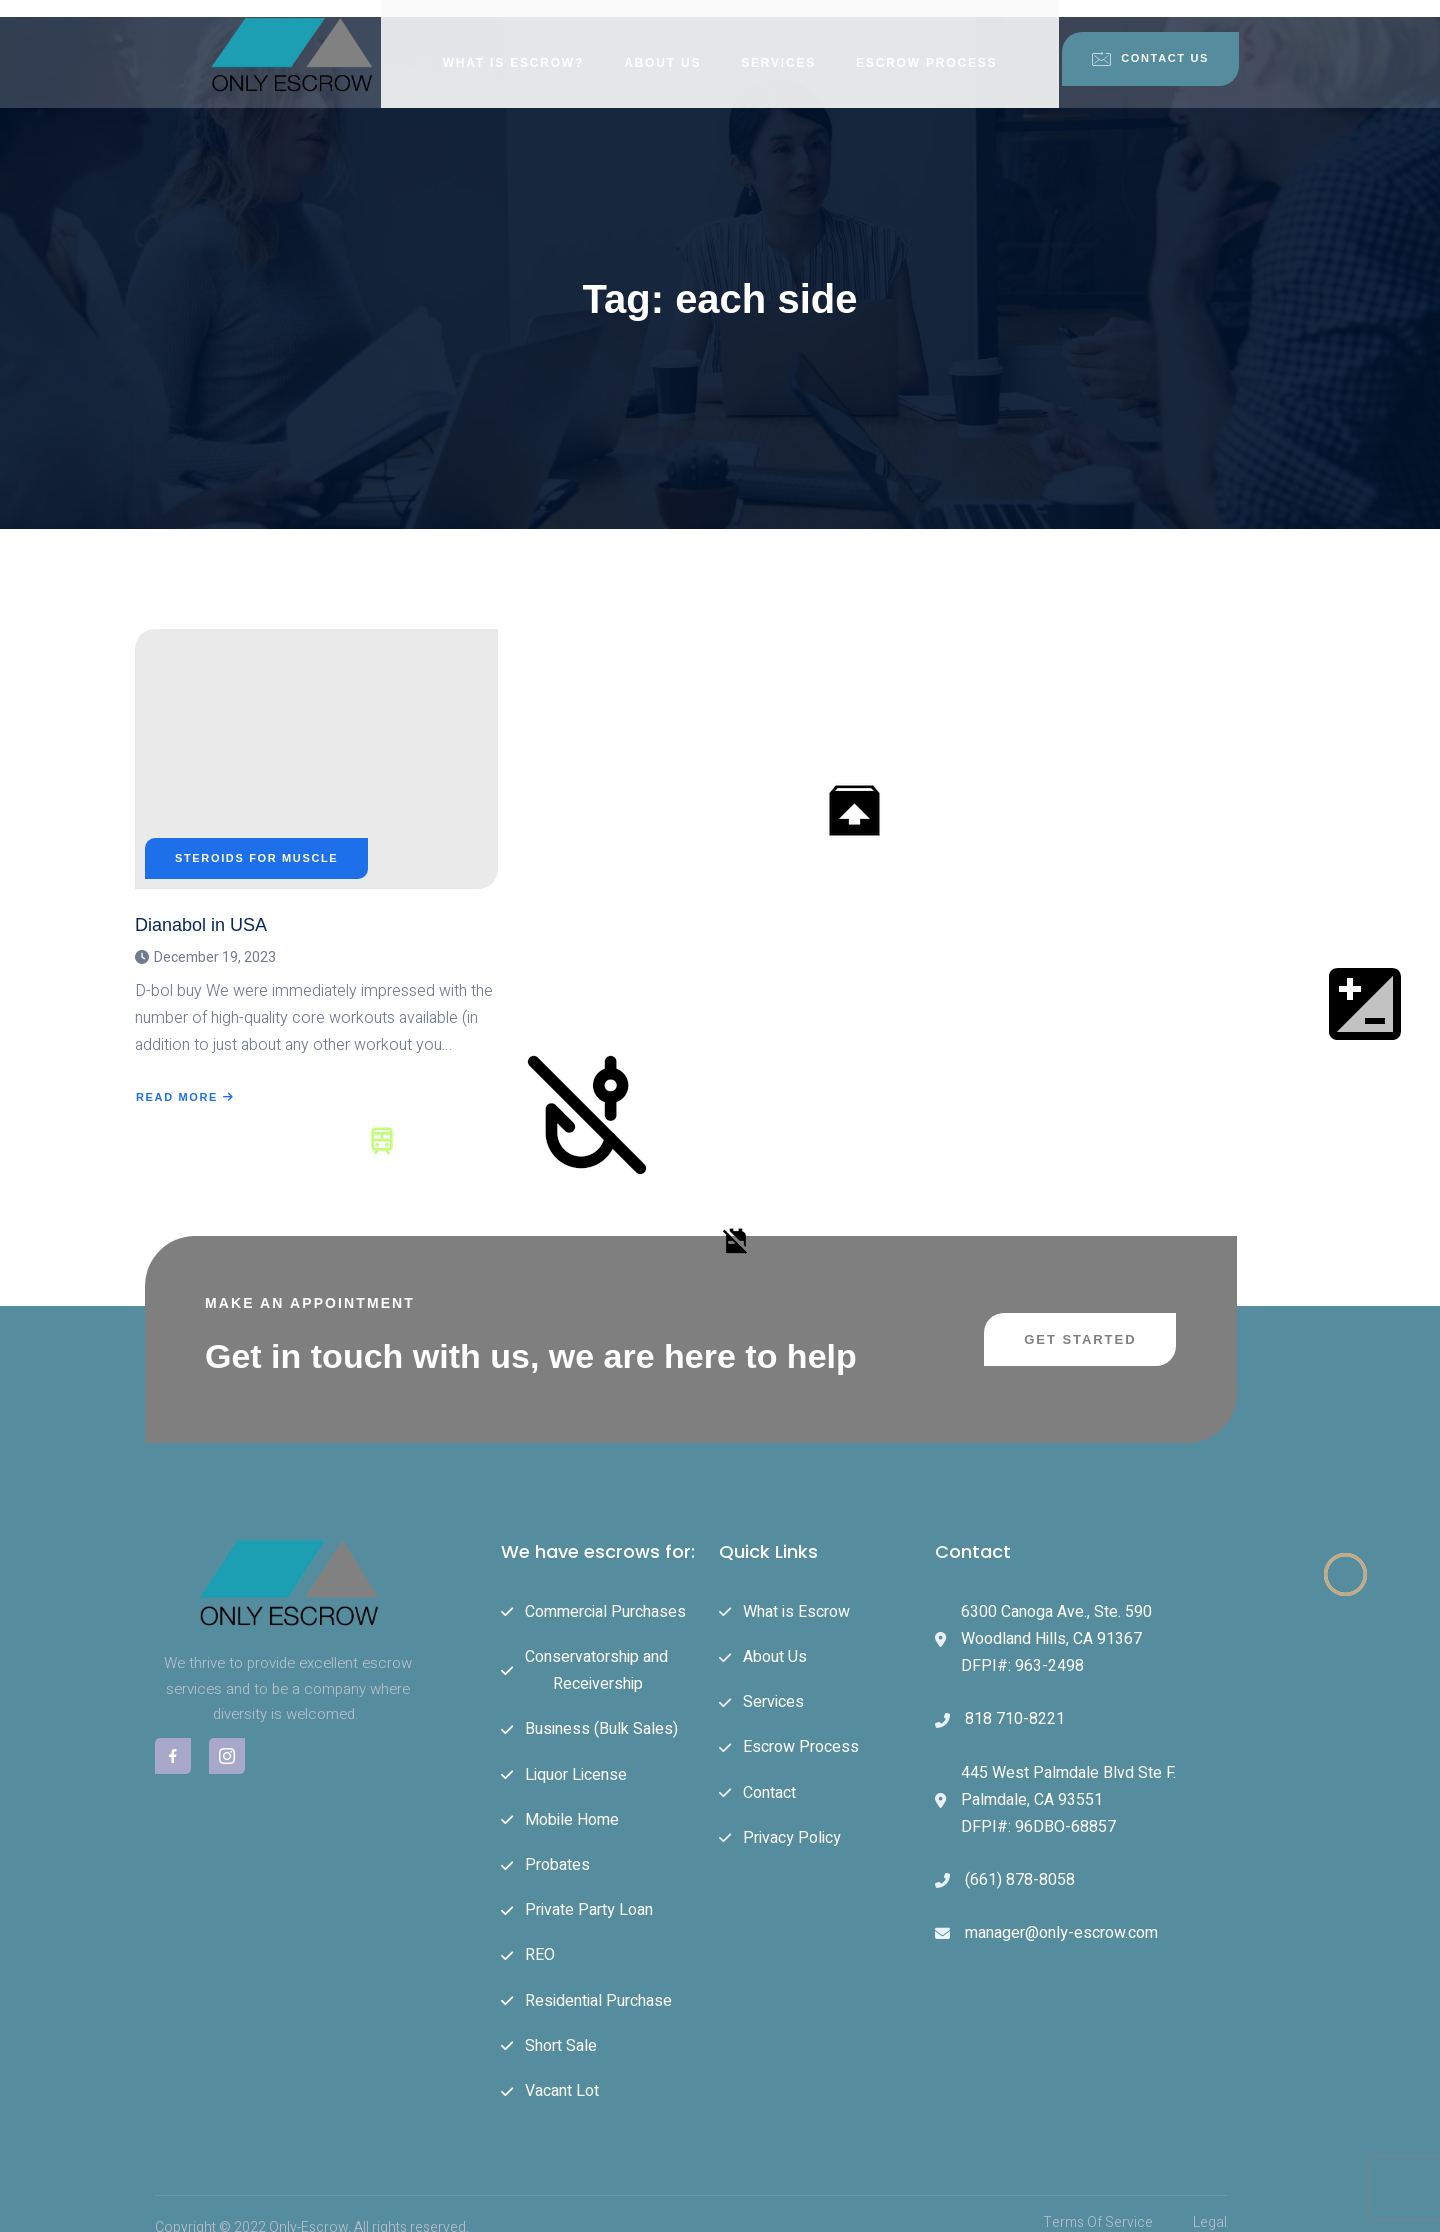 Image resolution: width=1440 pixels, height=2232 pixels. I want to click on unselected radio button option, so click(1345, 1574).